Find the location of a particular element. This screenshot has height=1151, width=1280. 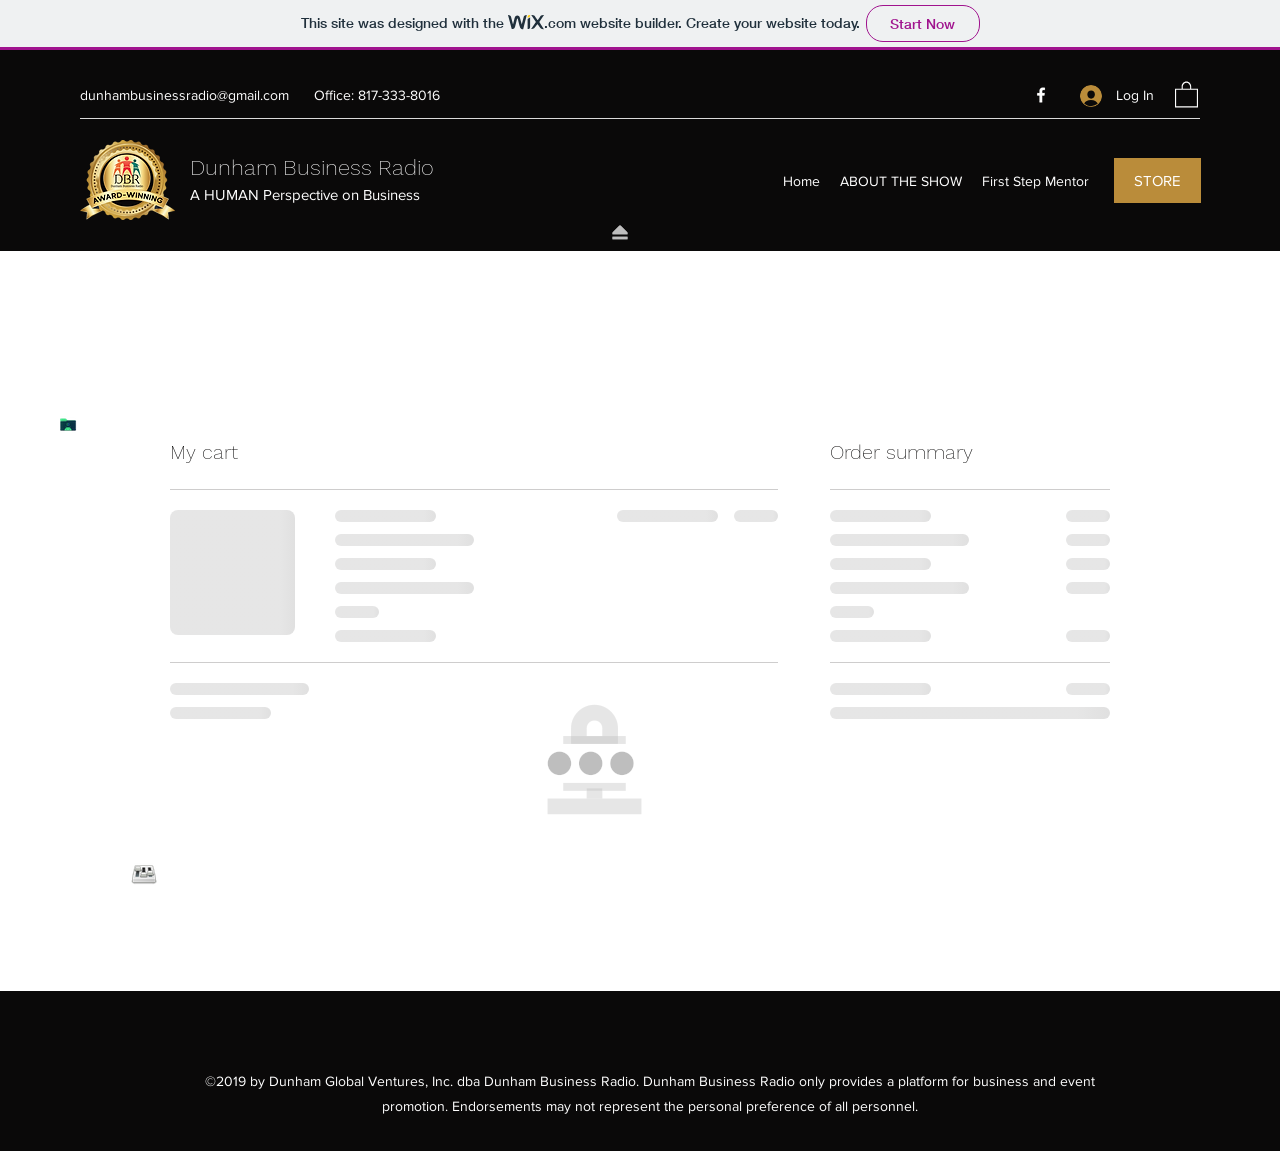

indicates vpn connection is being established is located at coordinates (594, 759).